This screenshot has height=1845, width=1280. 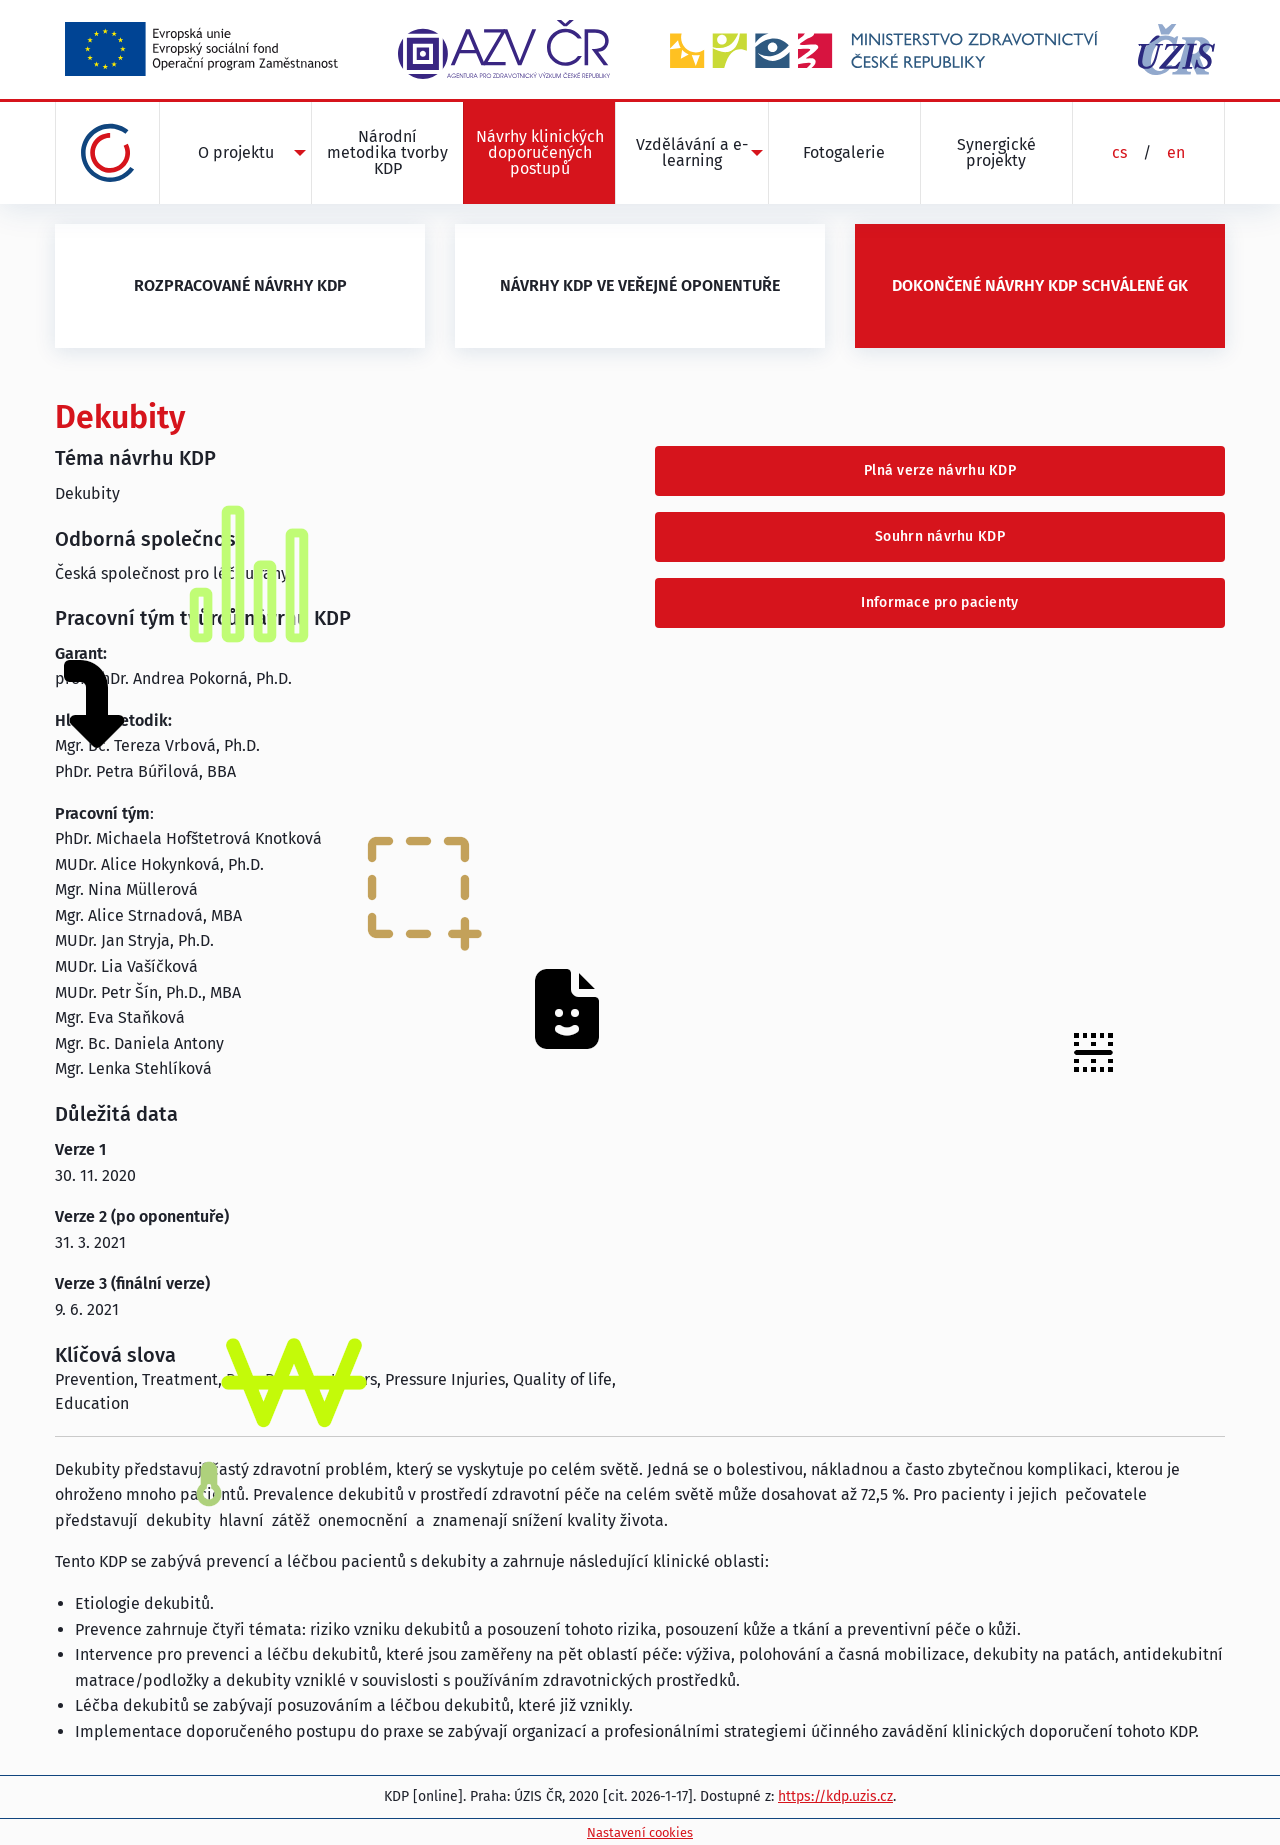 I want to click on view statistics and analytics, so click(x=249, y=574).